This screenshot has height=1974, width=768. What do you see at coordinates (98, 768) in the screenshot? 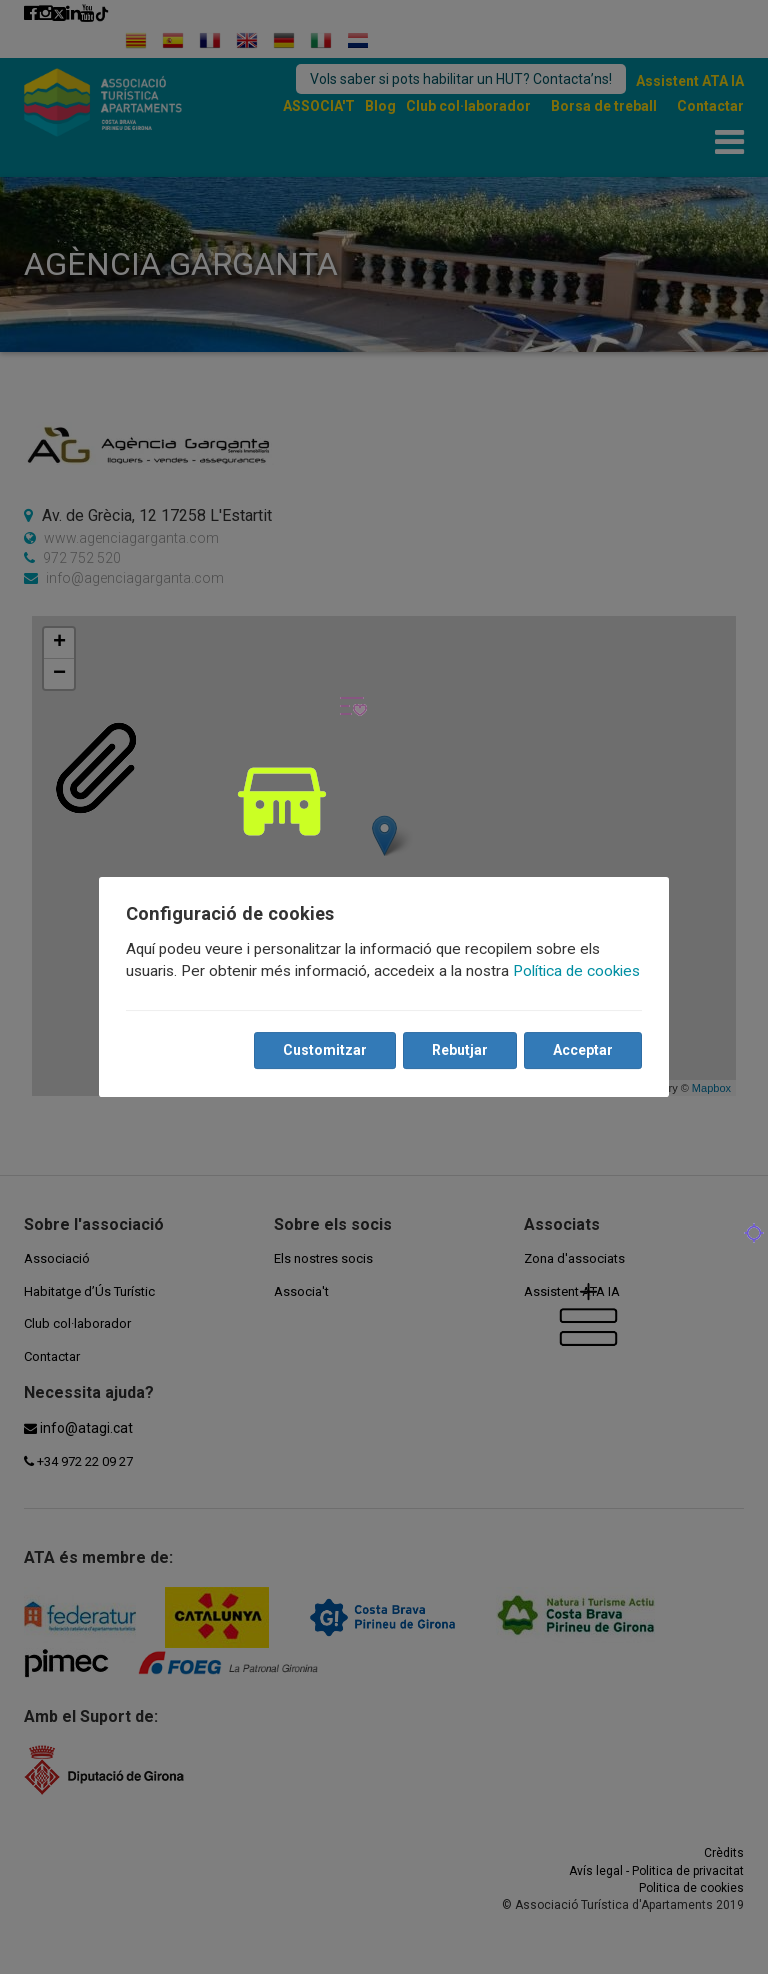
I see `attach a file to your message` at bounding box center [98, 768].